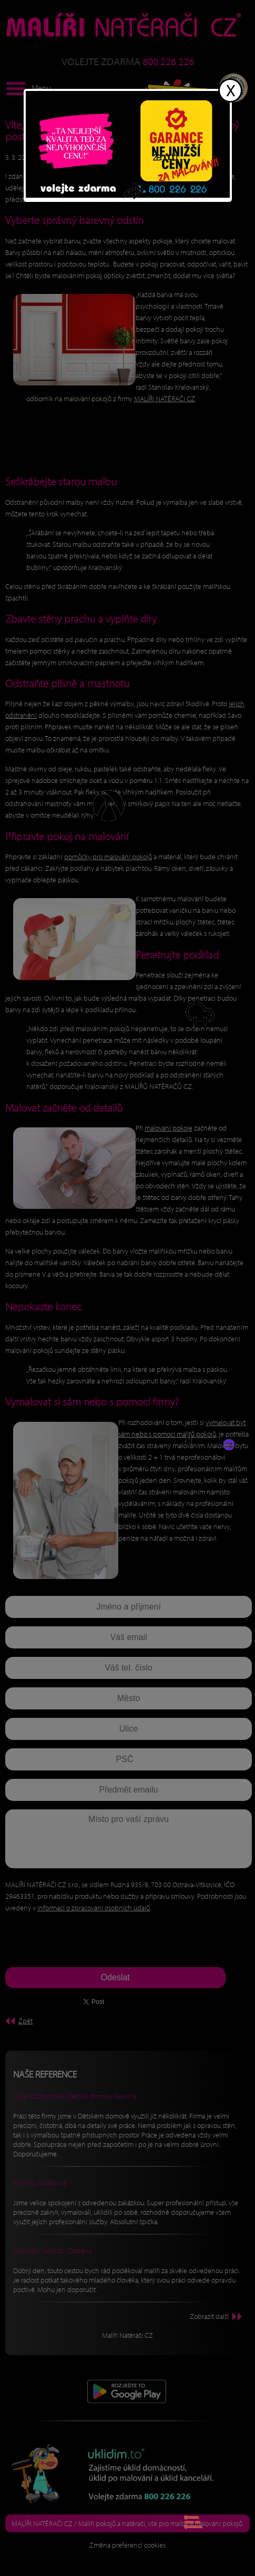  What do you see at coordinates (165, 157) in the screenshot?
I see `open zenodo research repository` at bounding box center [165, 157].